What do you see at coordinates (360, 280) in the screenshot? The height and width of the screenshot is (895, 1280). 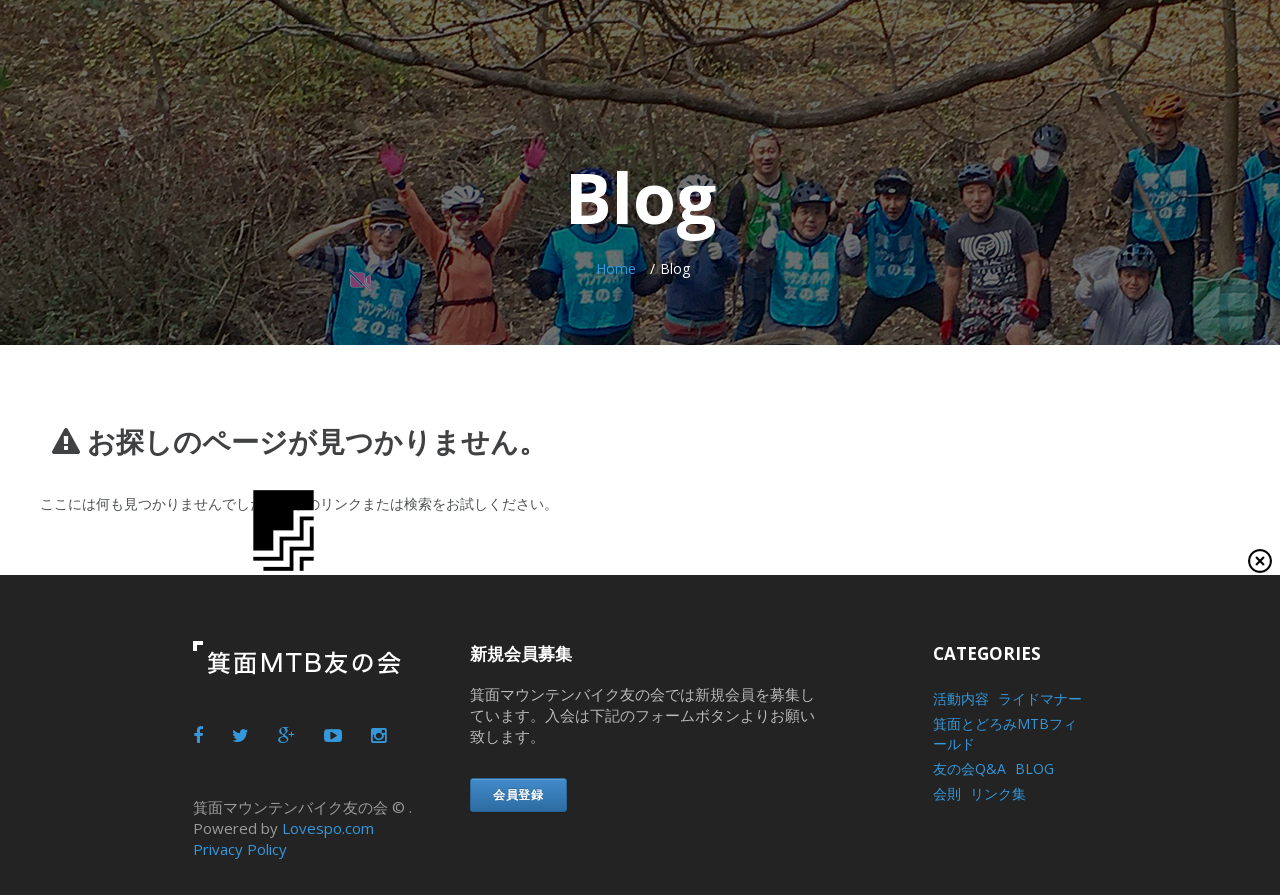 I see `turn off camera or disable video` at bounding box center [360, 280].